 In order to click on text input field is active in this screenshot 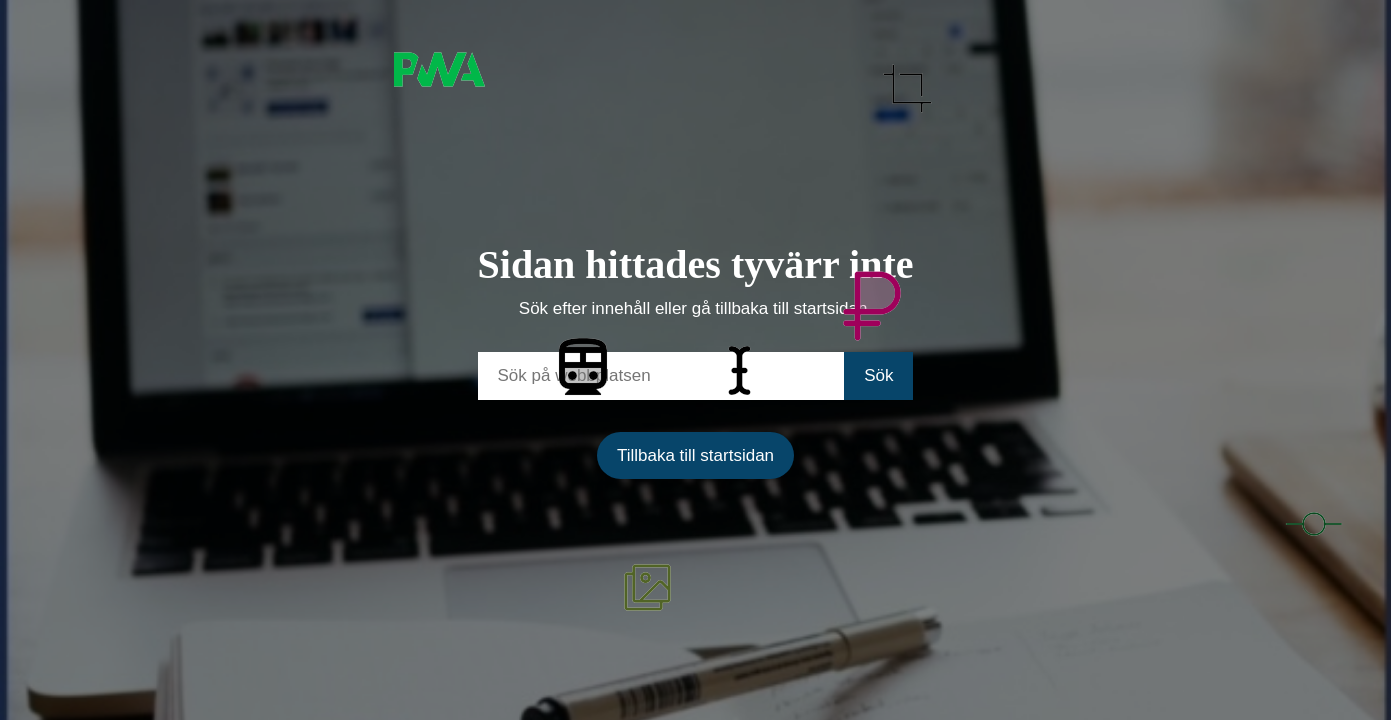, I will do `click(739, 370)`.